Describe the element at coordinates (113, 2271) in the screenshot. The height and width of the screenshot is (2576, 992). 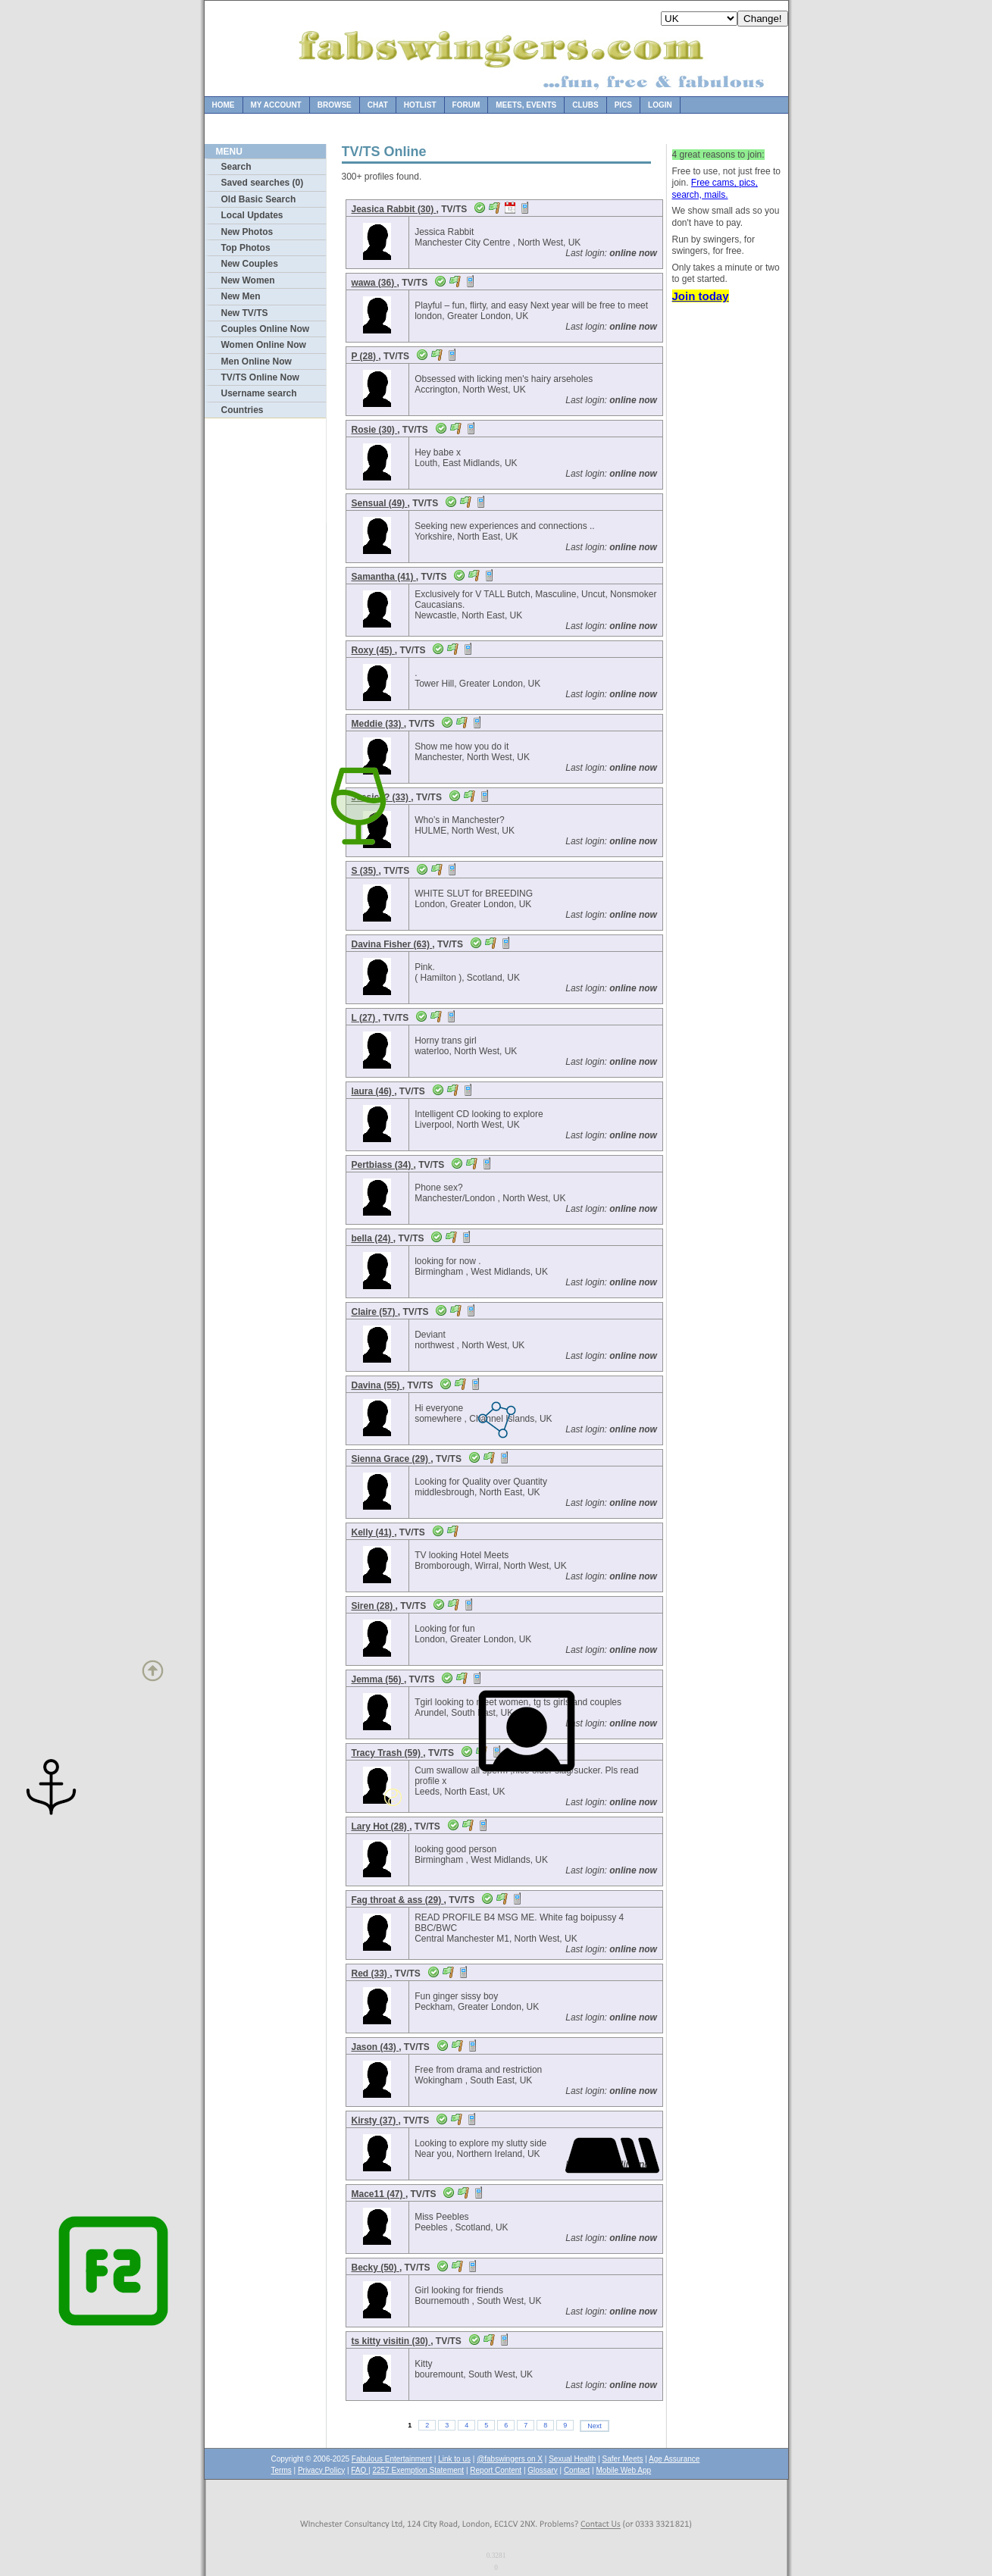
I see `toggle F2 function key shortcut` at that location.